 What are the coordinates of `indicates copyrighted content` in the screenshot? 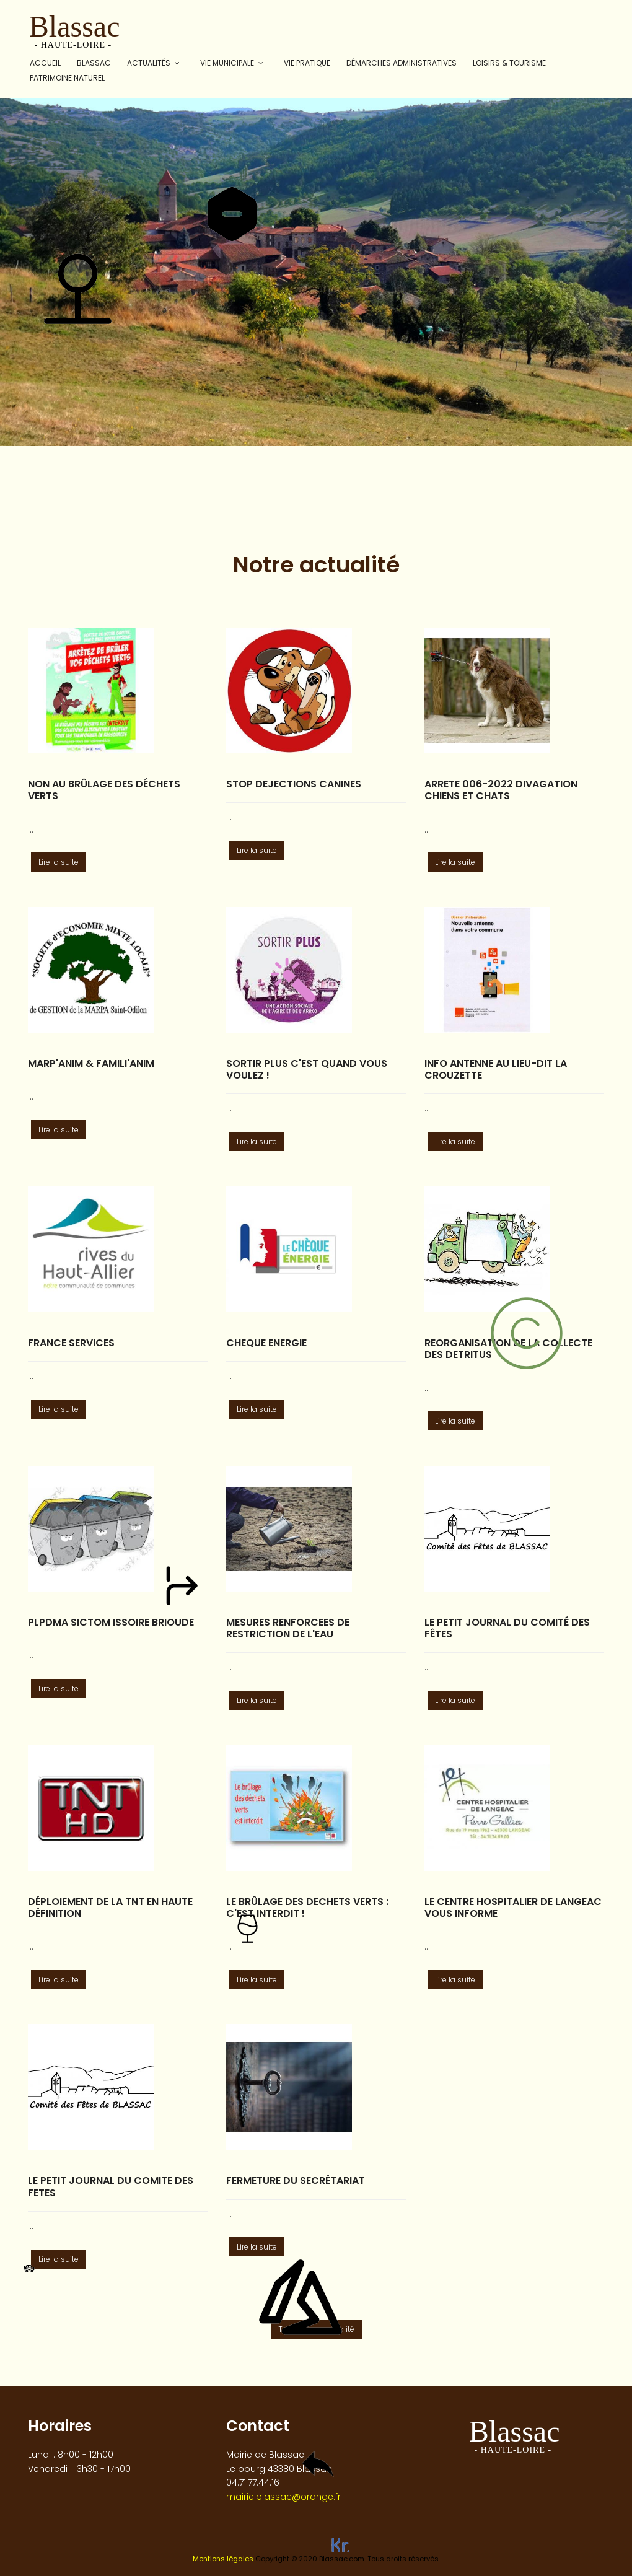 It's located at (527, 1333).